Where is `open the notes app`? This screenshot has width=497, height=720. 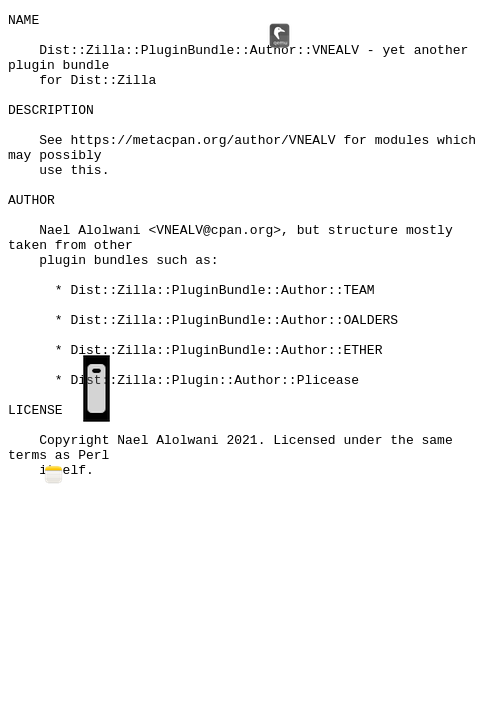 open the notes app is located at coordinates (53, 474).